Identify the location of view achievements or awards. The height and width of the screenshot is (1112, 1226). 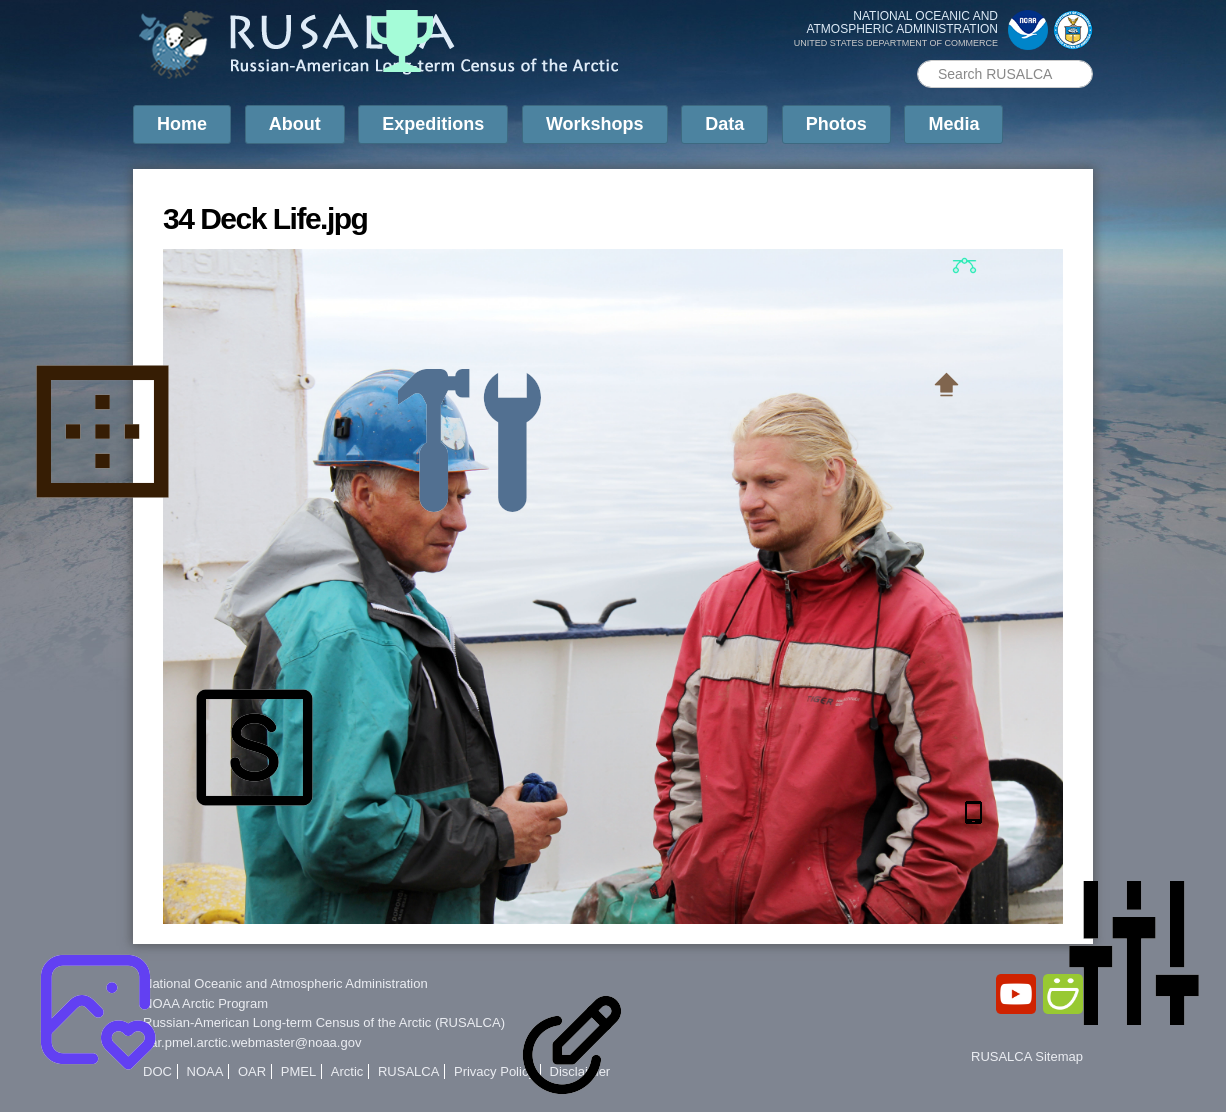
(402, 41).